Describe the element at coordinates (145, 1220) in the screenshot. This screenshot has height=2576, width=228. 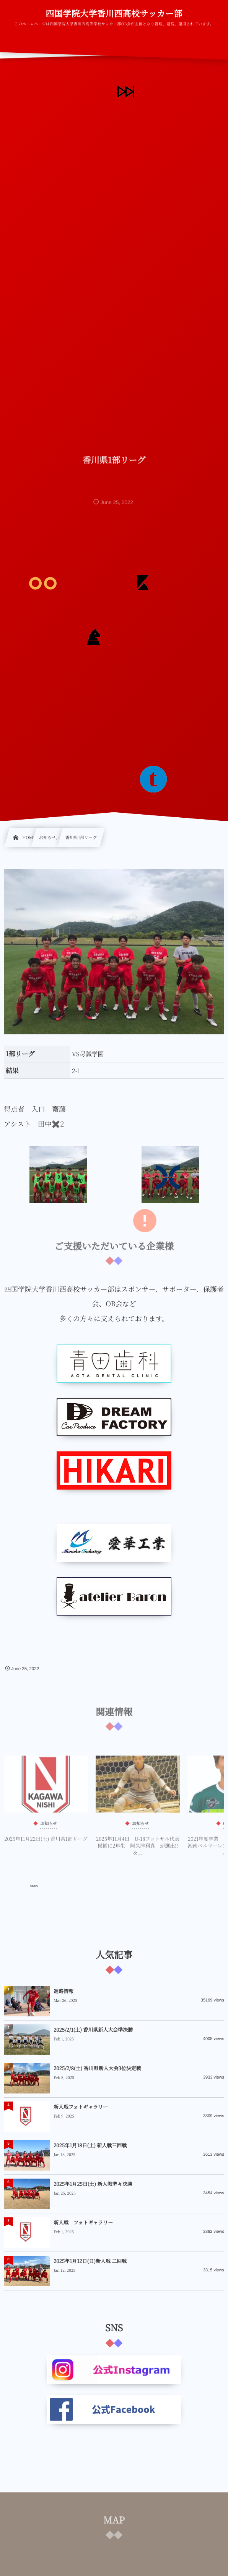
I see `indicates a warning or error state` at that location.